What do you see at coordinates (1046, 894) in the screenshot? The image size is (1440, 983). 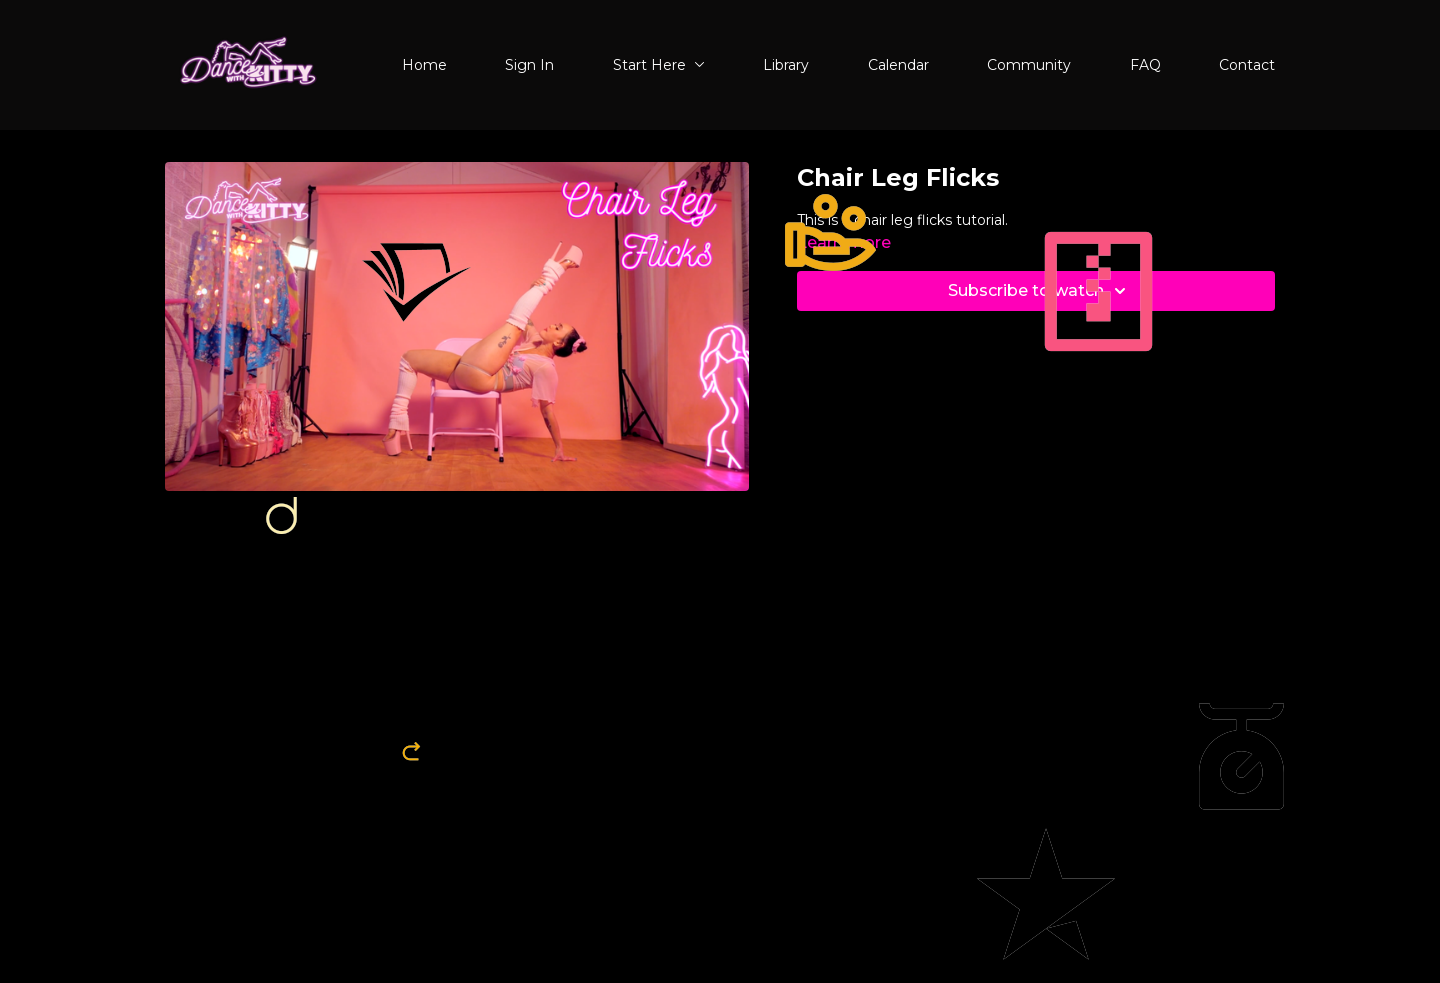 I see `view trustpilot reviews` at bounding box center [1046, 894].